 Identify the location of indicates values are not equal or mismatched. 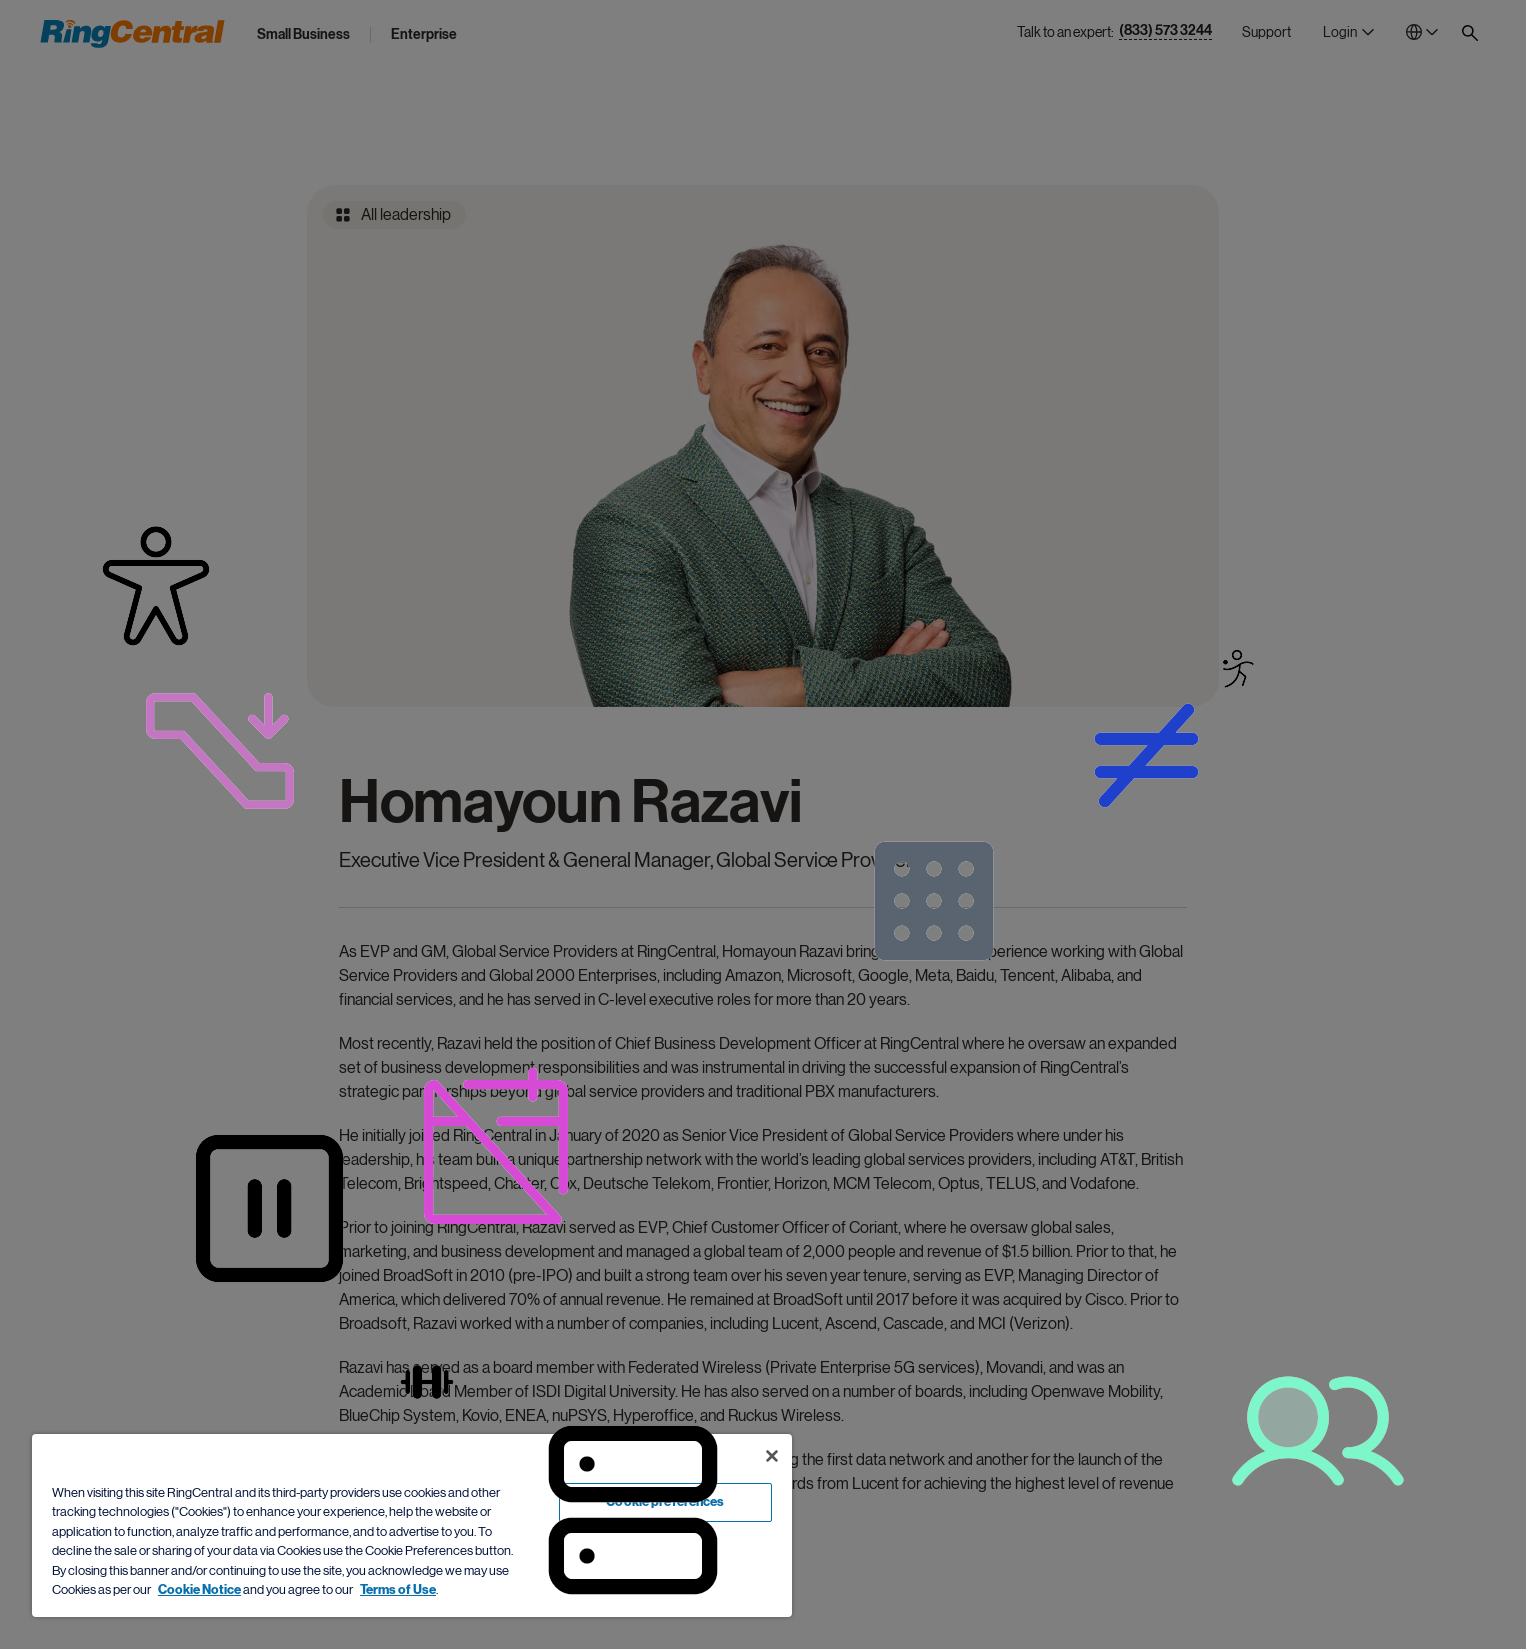
(1146, 755).